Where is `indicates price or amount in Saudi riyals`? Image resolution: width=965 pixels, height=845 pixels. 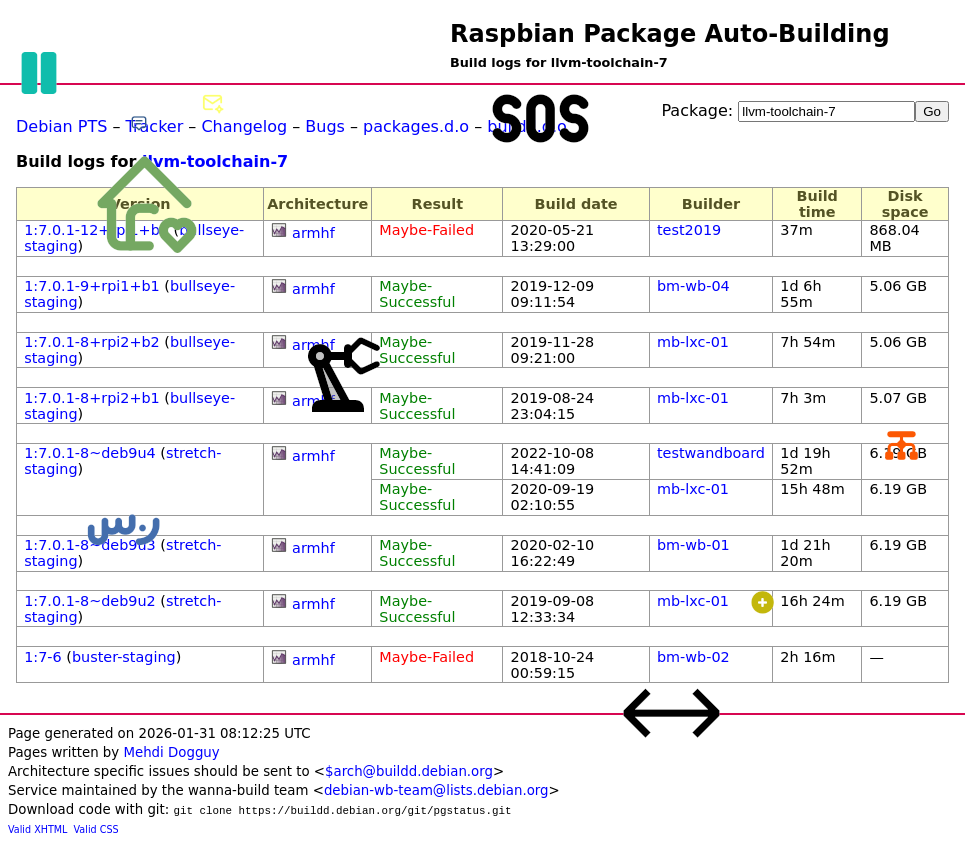 indicates price or amount in Saudi riyals is located at coordinates (122, 528).